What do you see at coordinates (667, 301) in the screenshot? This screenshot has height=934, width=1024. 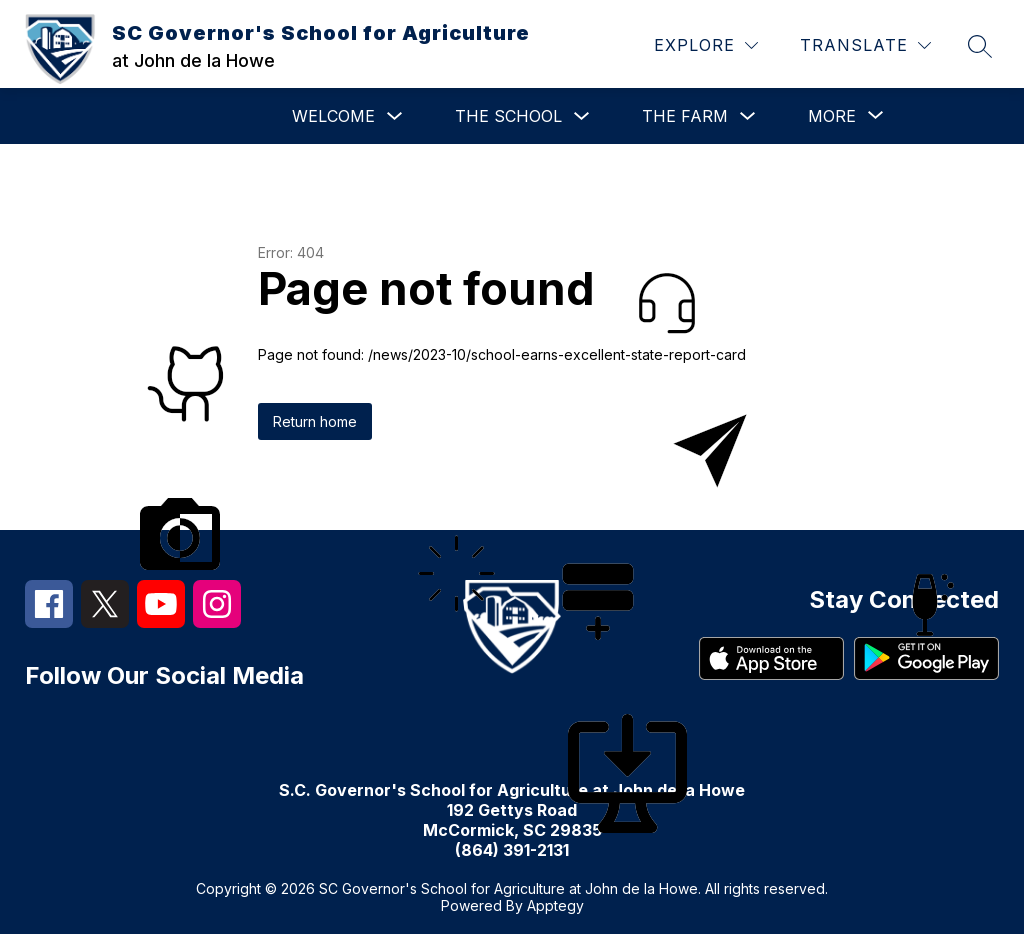 I see `contact customer support` at bounding box center [667, 301].